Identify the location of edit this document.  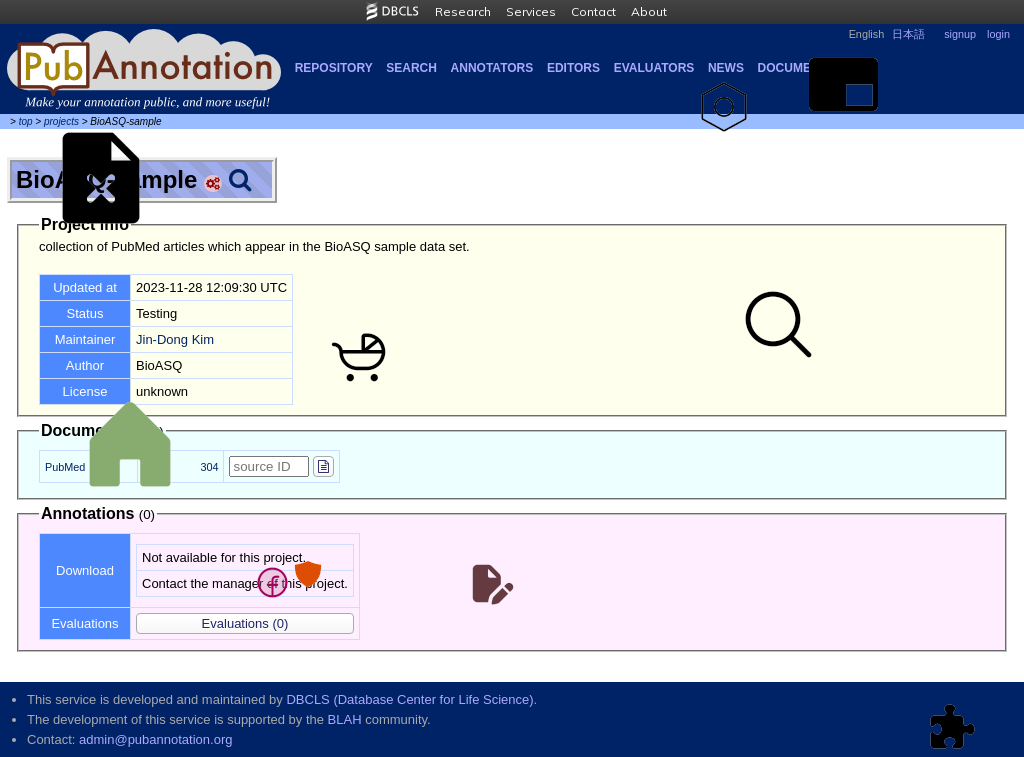
(491, 583).